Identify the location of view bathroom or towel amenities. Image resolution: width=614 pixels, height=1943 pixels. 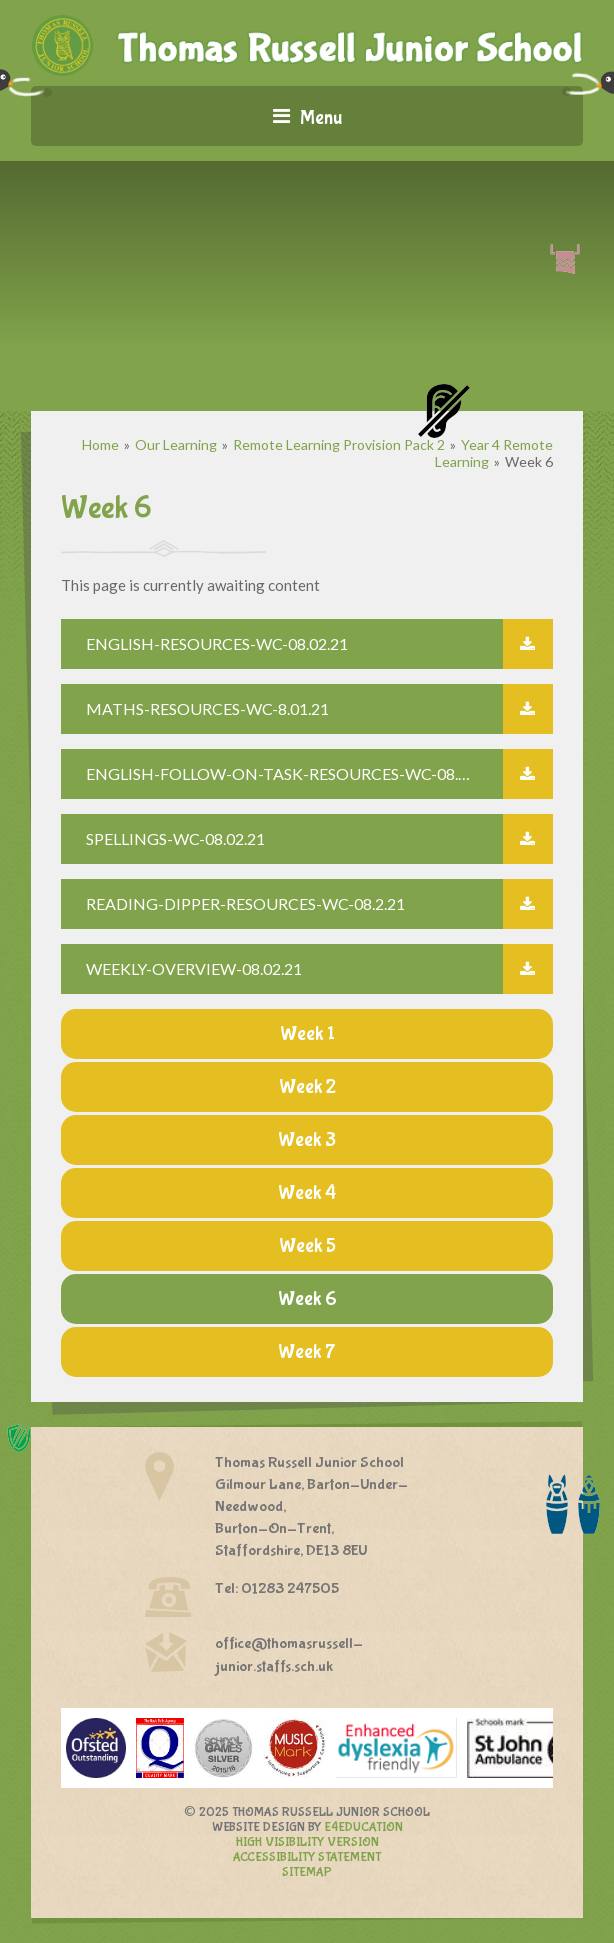
(565, 258).